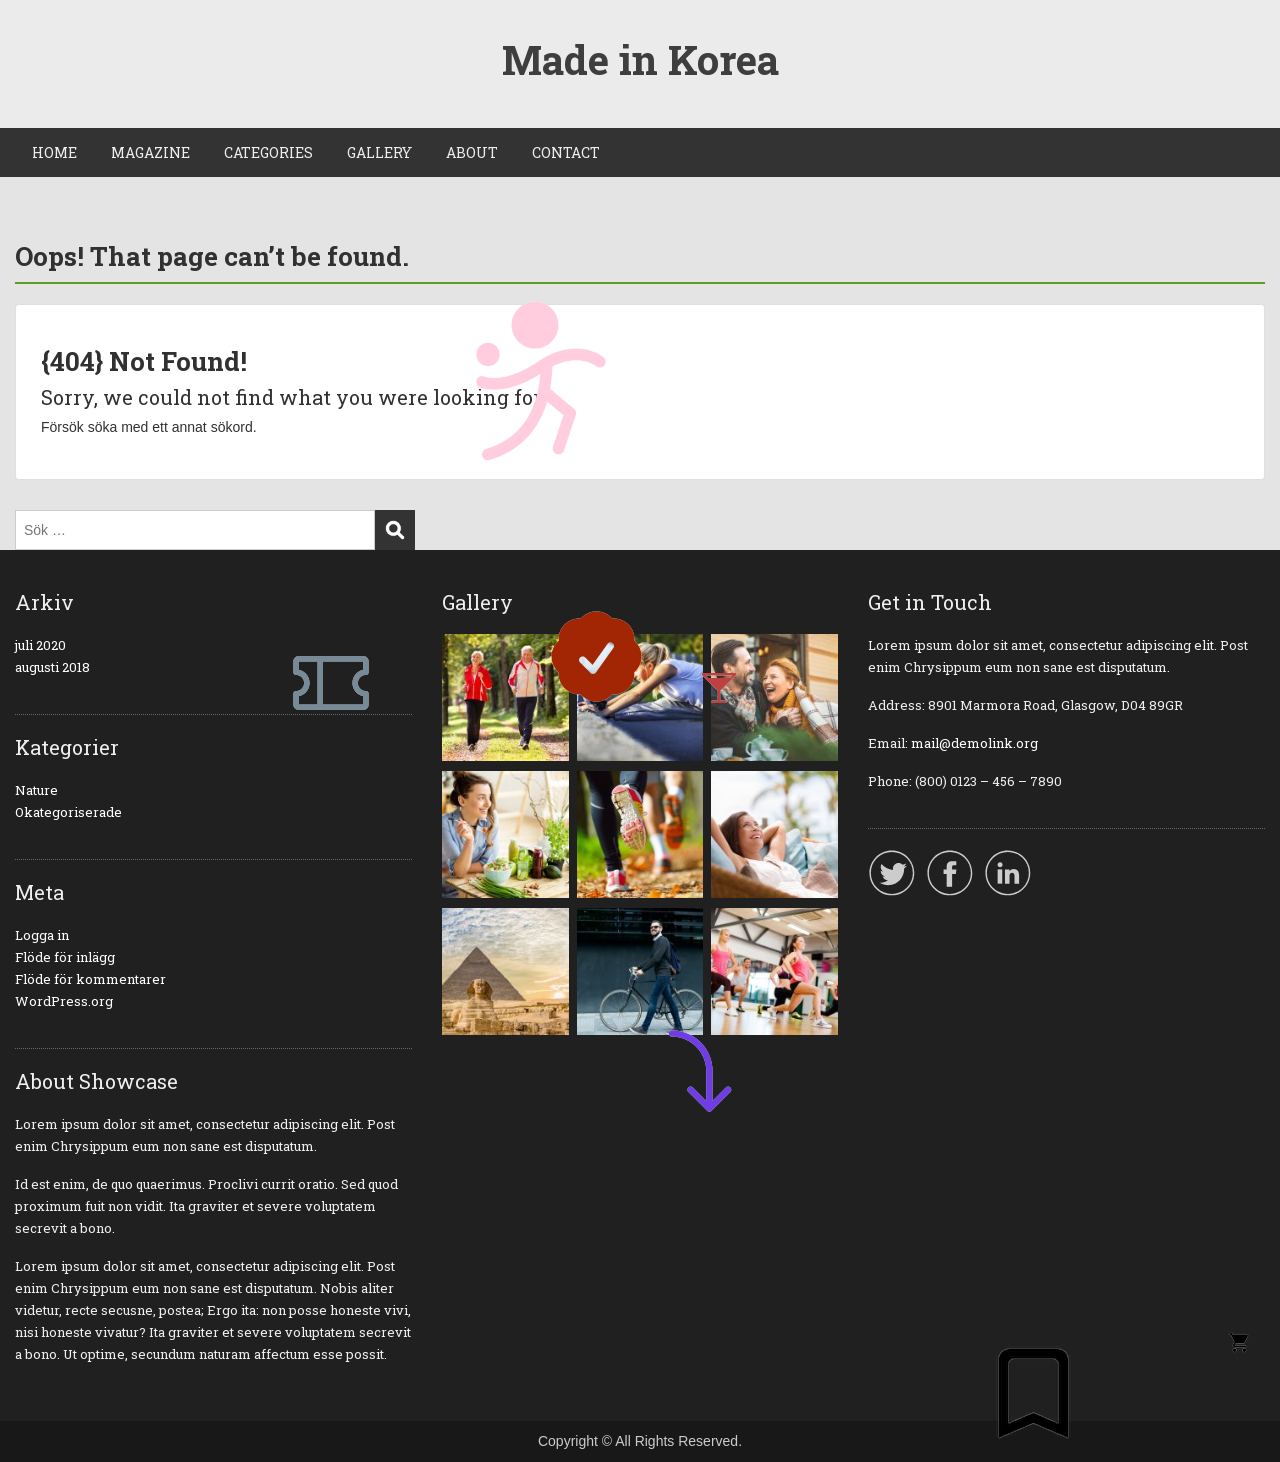  What do you see at coordinates (535, 378) in the screenshot?
I see `access sports or athletic activities` at bounding box center [535, 378].